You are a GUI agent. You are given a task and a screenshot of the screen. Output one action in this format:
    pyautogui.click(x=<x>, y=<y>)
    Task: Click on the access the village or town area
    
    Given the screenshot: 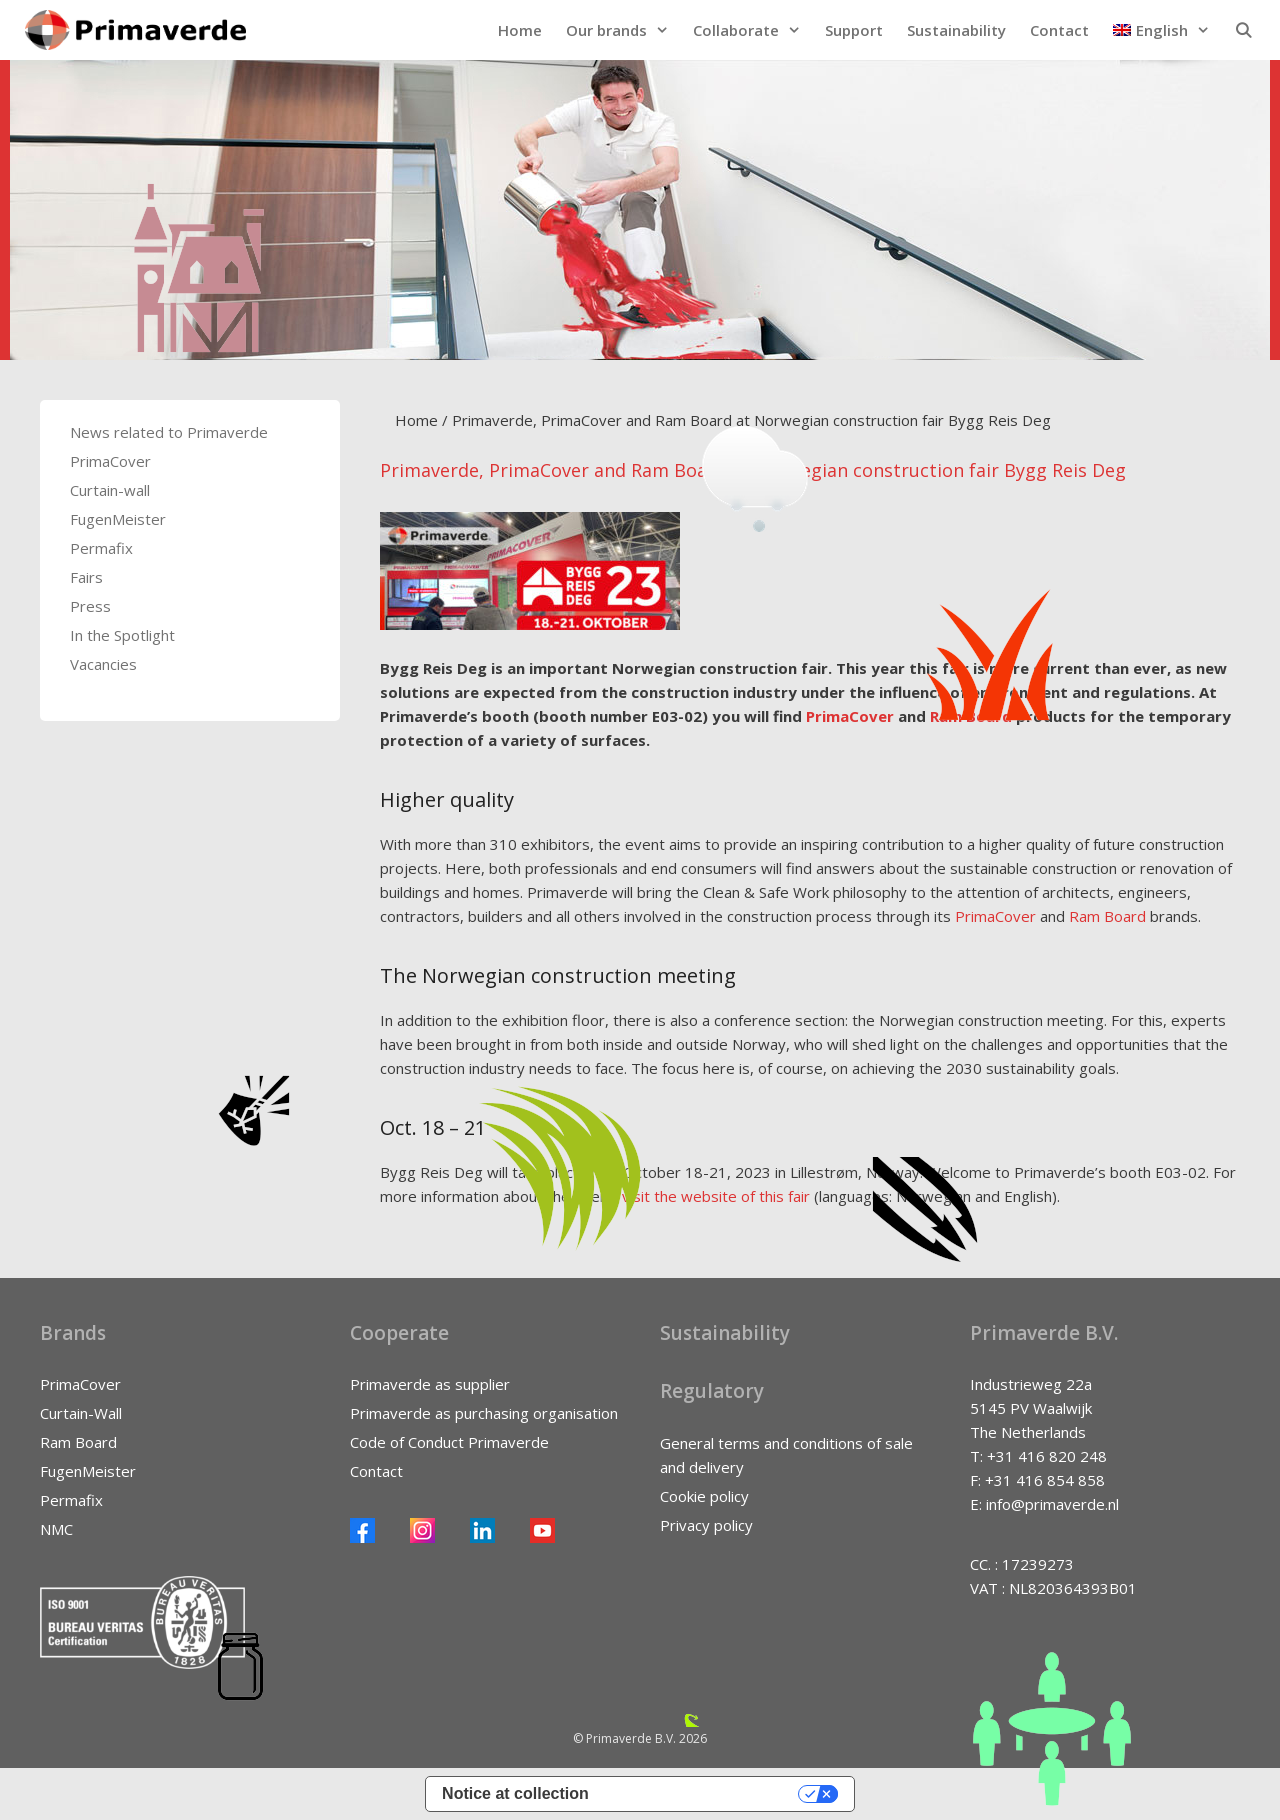 What is the action you would take?
    pyautogui.click(x=199, y=268)
    